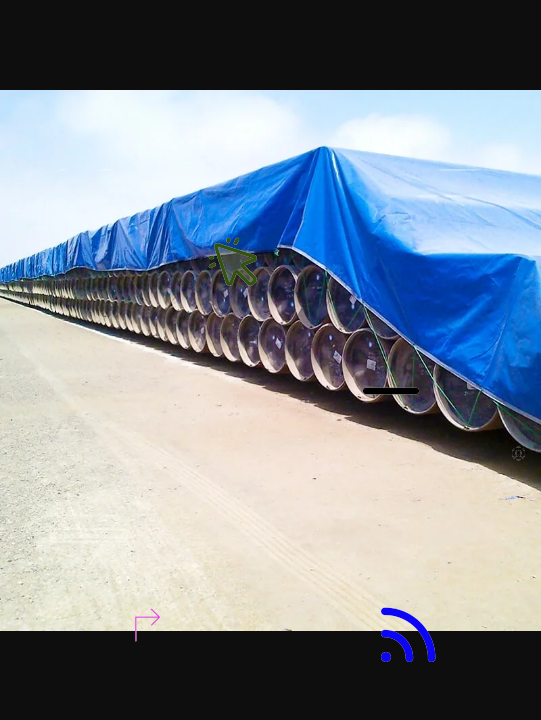 Image resolution: width=541 pixels, height=720 pixels. Describe the element at coordinates (391, 391) in the screenshot. I see `remove an item from a list or cart` at that location.